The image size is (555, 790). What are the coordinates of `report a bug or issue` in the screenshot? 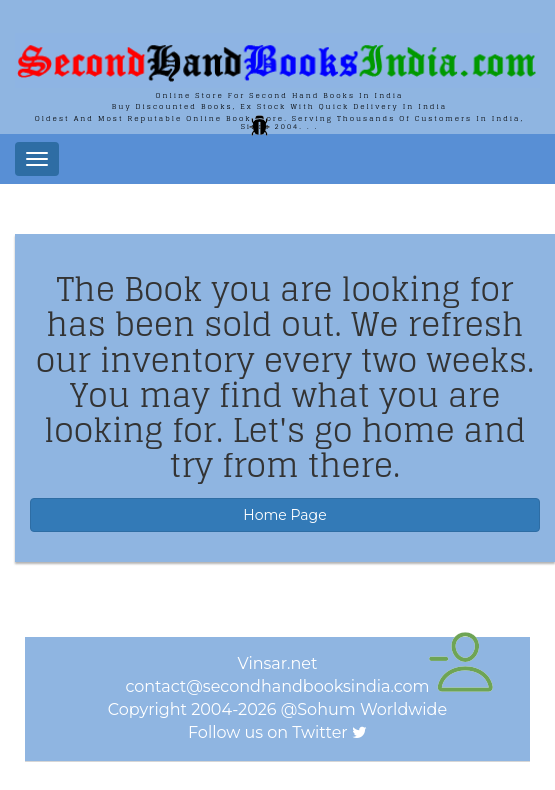 It's located at (259, 125).